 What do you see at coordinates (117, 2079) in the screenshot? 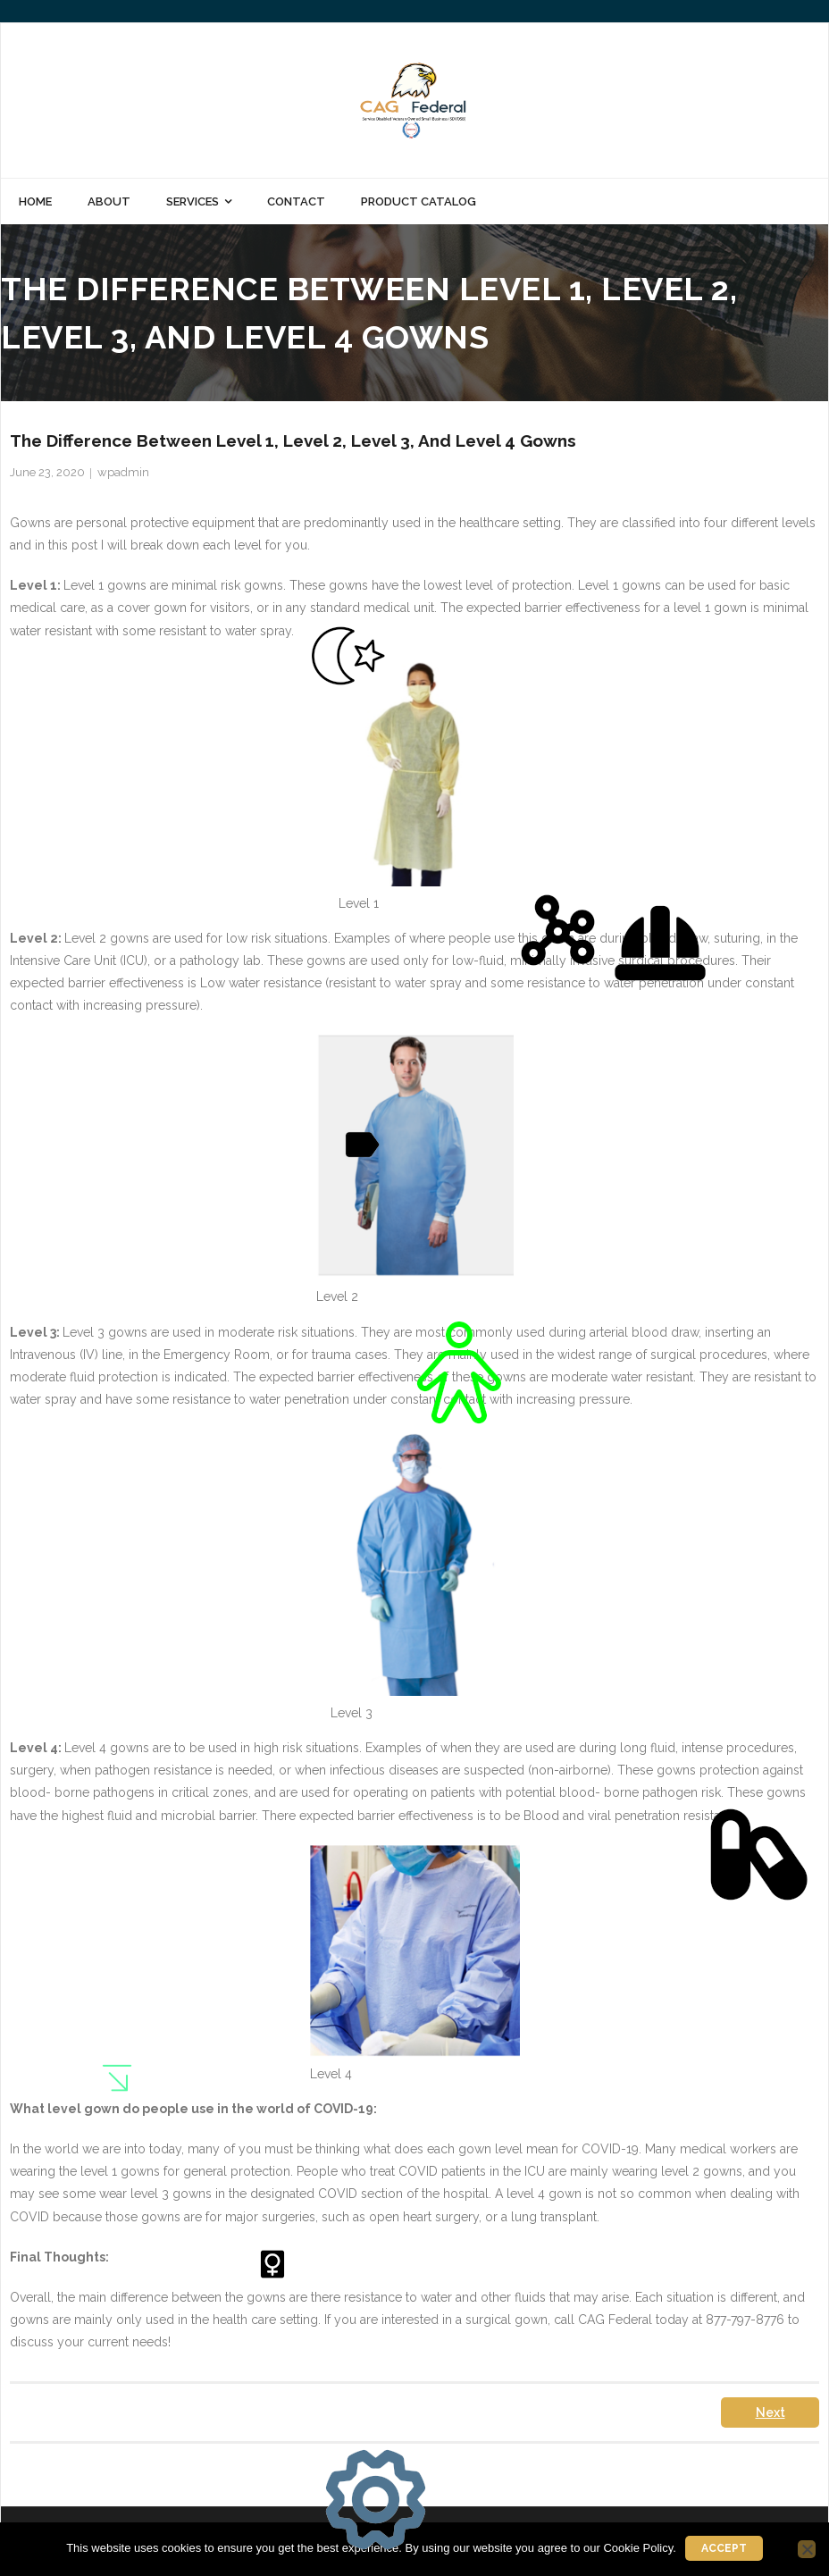
I see `move item to bottom-right corner` at bounding box center [117, 2079].